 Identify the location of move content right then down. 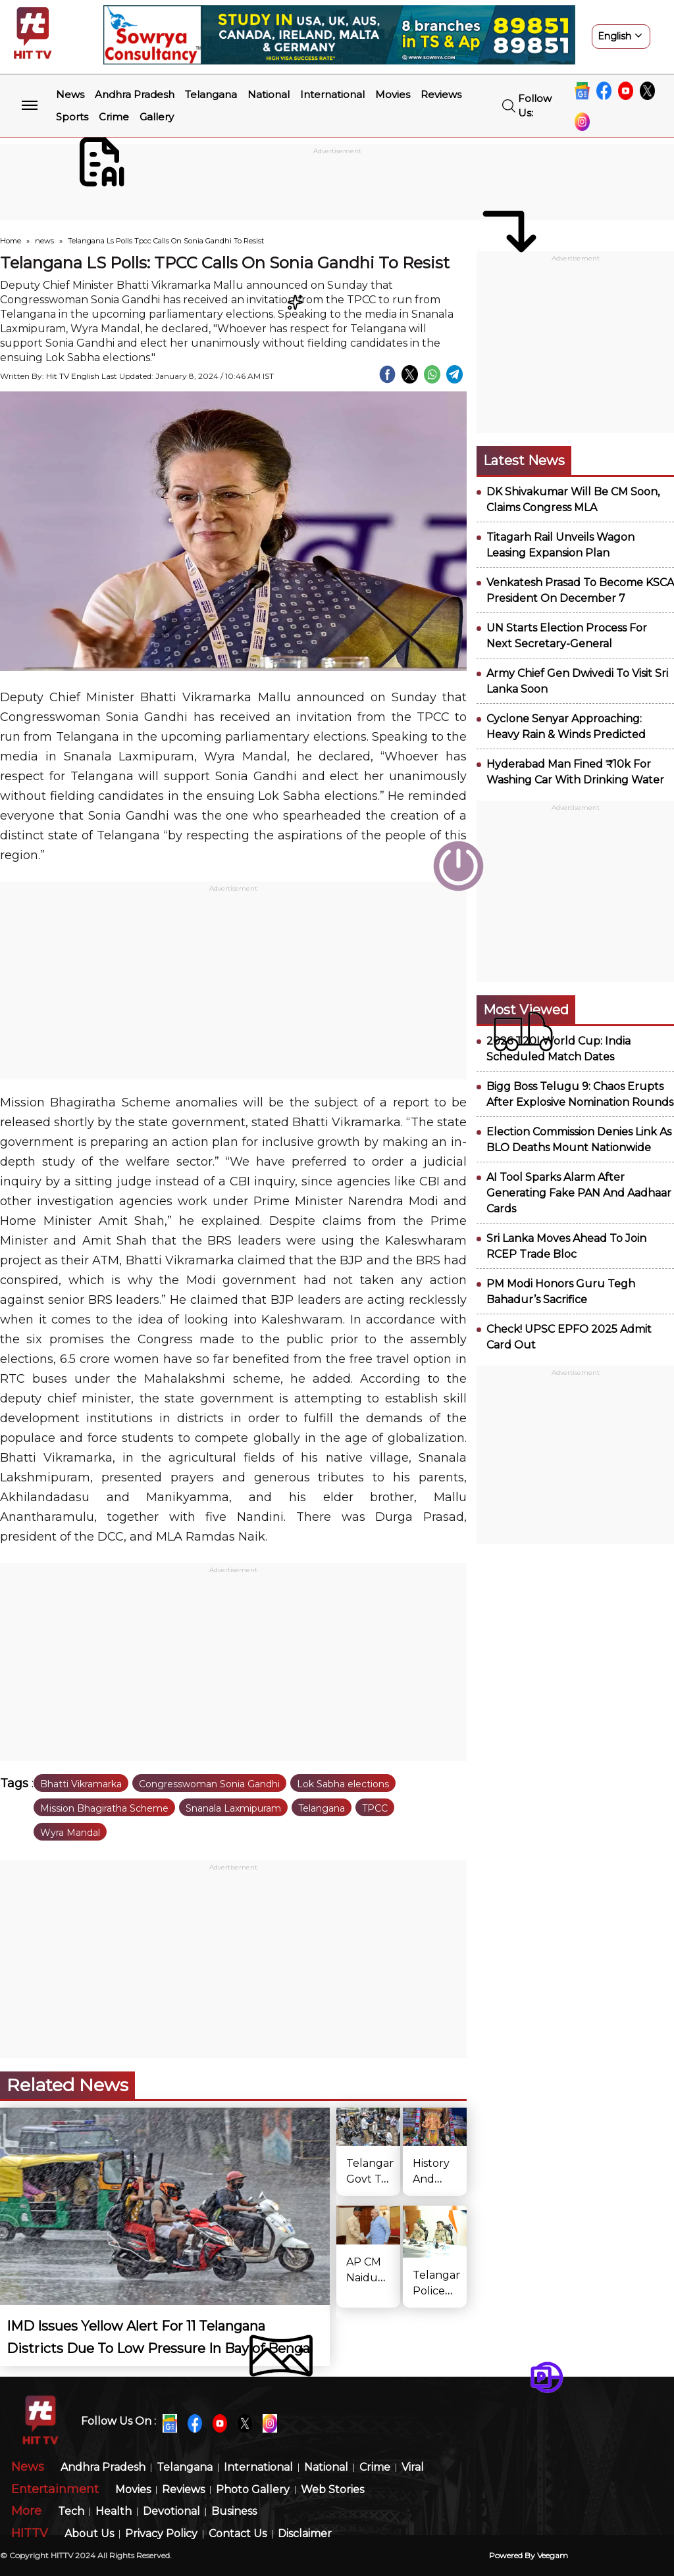
(509, 230).